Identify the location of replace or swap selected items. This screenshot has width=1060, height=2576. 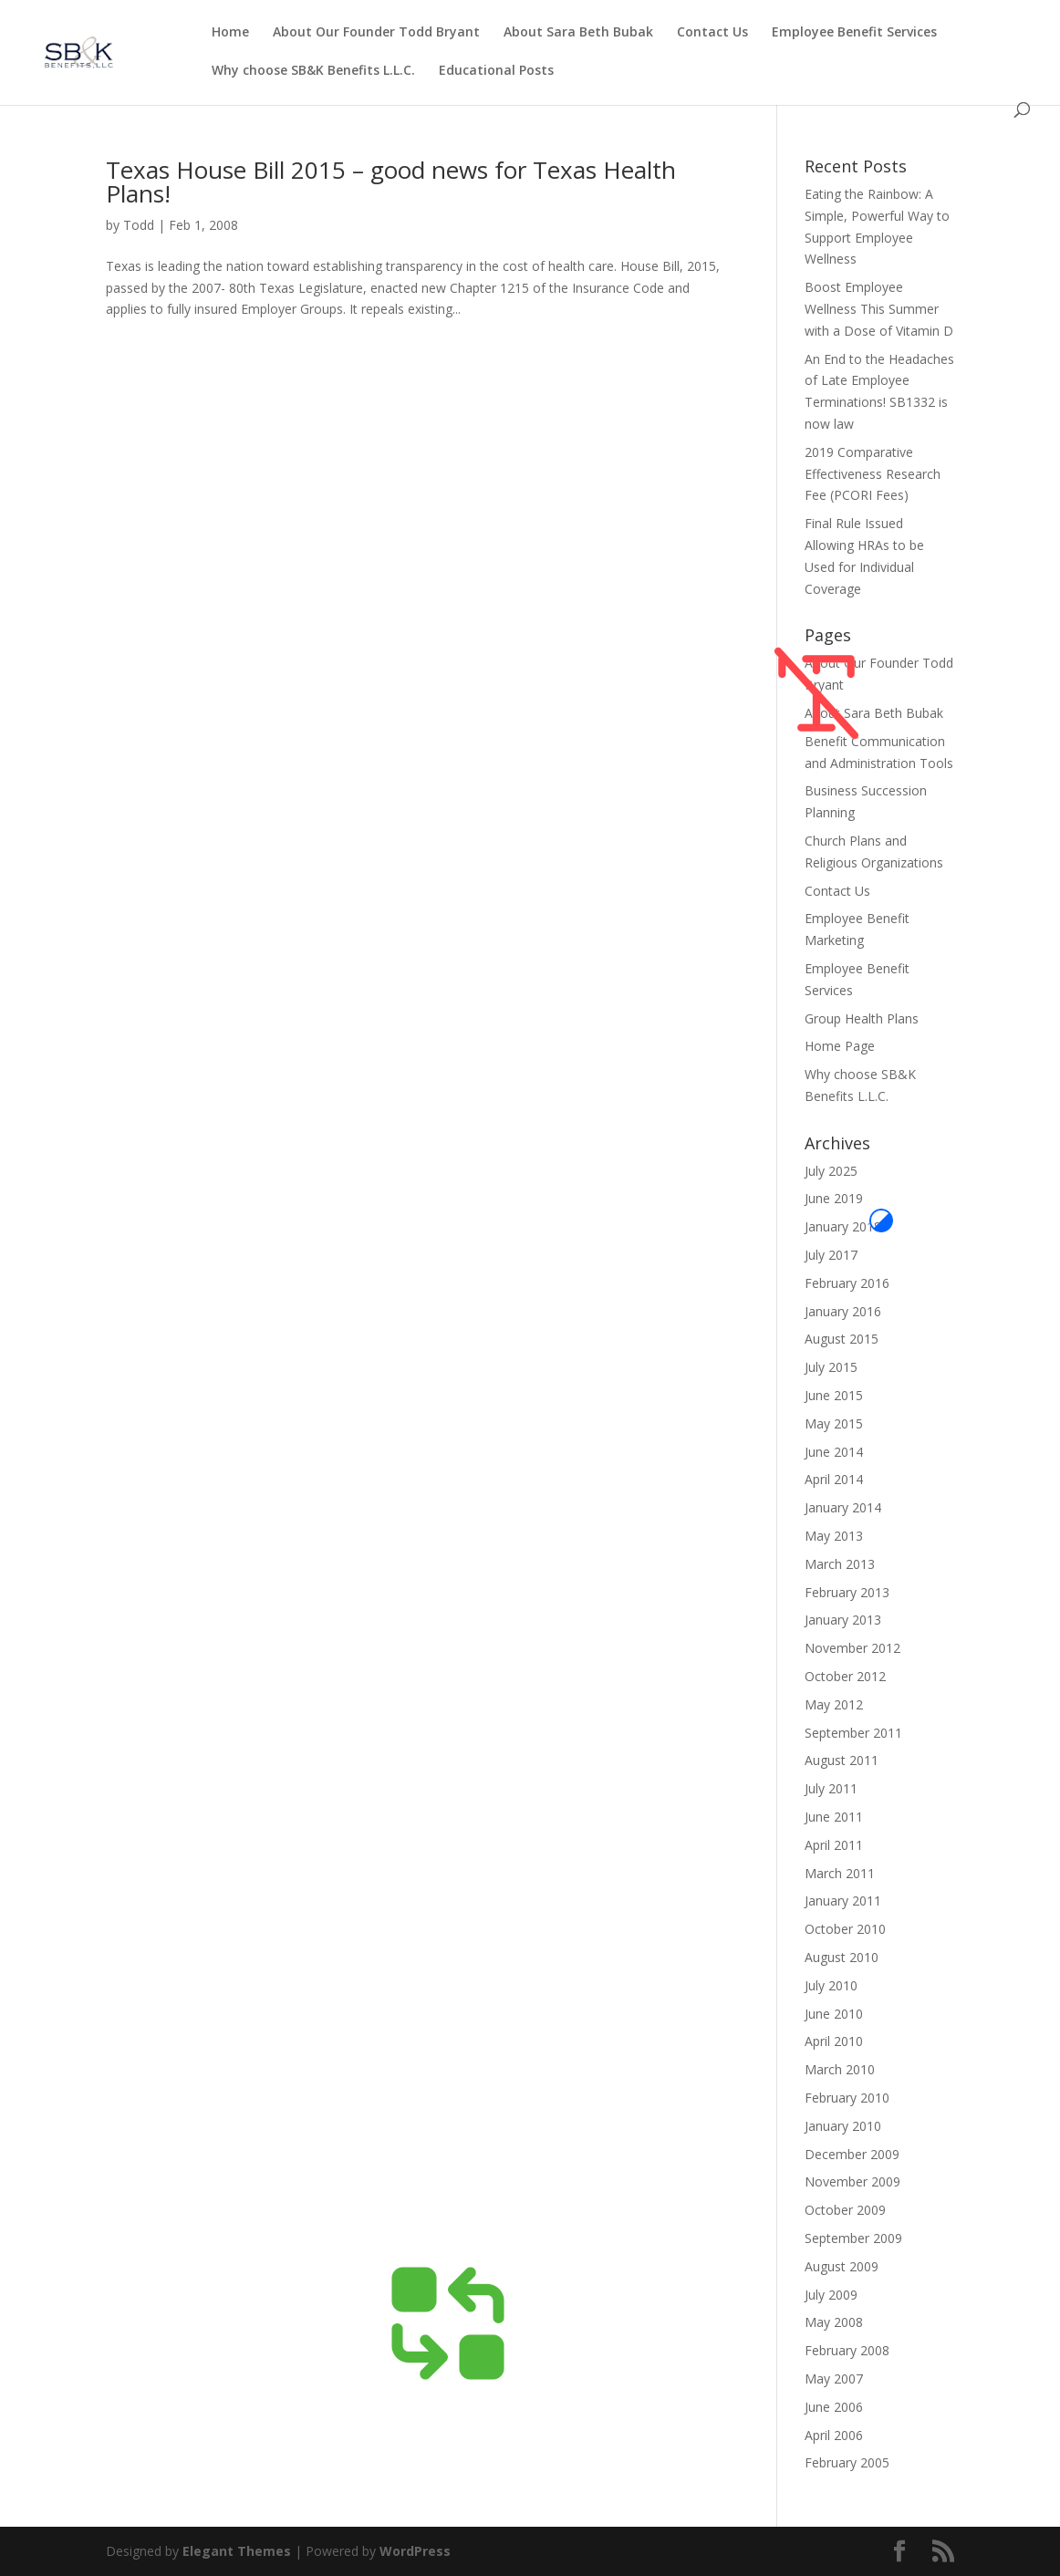
(448, 2323).